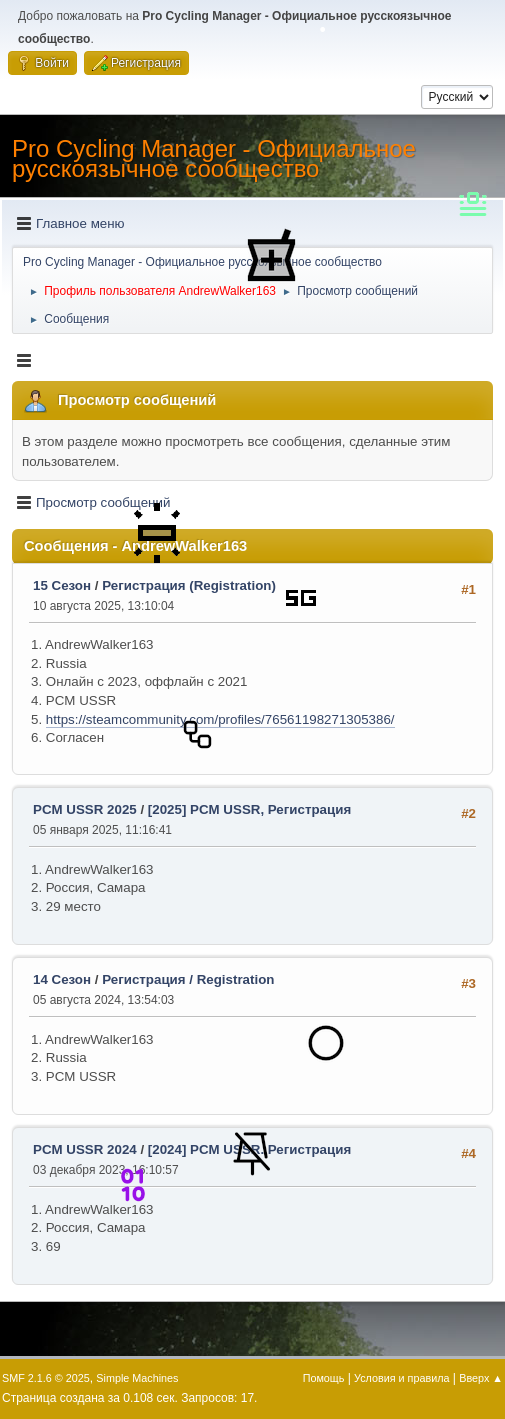 The image size is (505, 1419). Describe the element at coordinates (326, 1043) in the screenshot. I see `unselected radio button option` at that location.